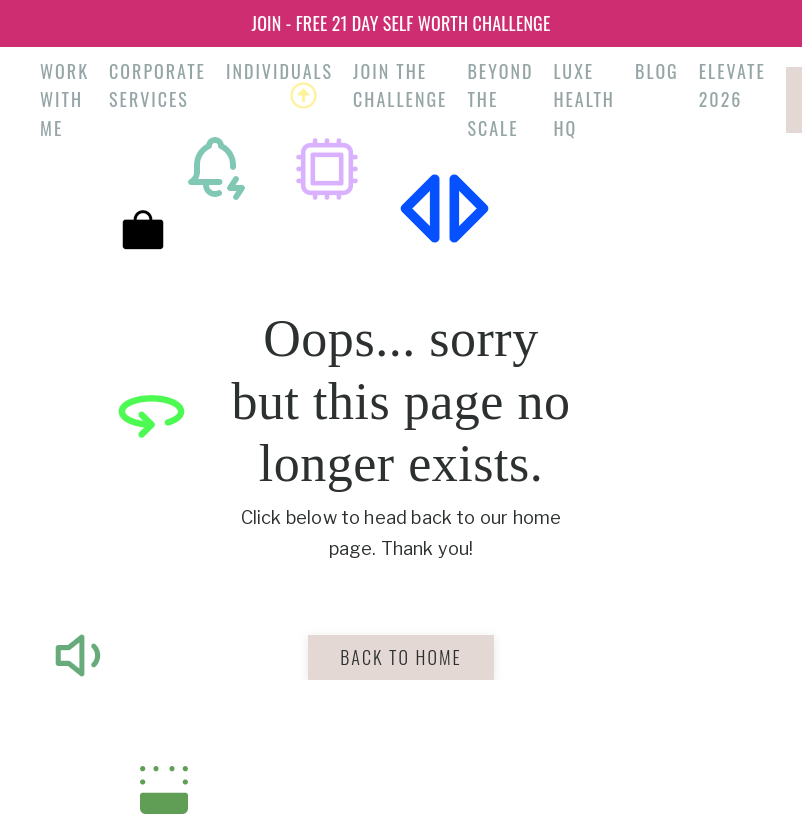 This screenshot has width=802, height=835. What do you see at coordinates (84, 655) in the screenshot?
I see `adjust volume to low level` at bounding box center [84, 655].